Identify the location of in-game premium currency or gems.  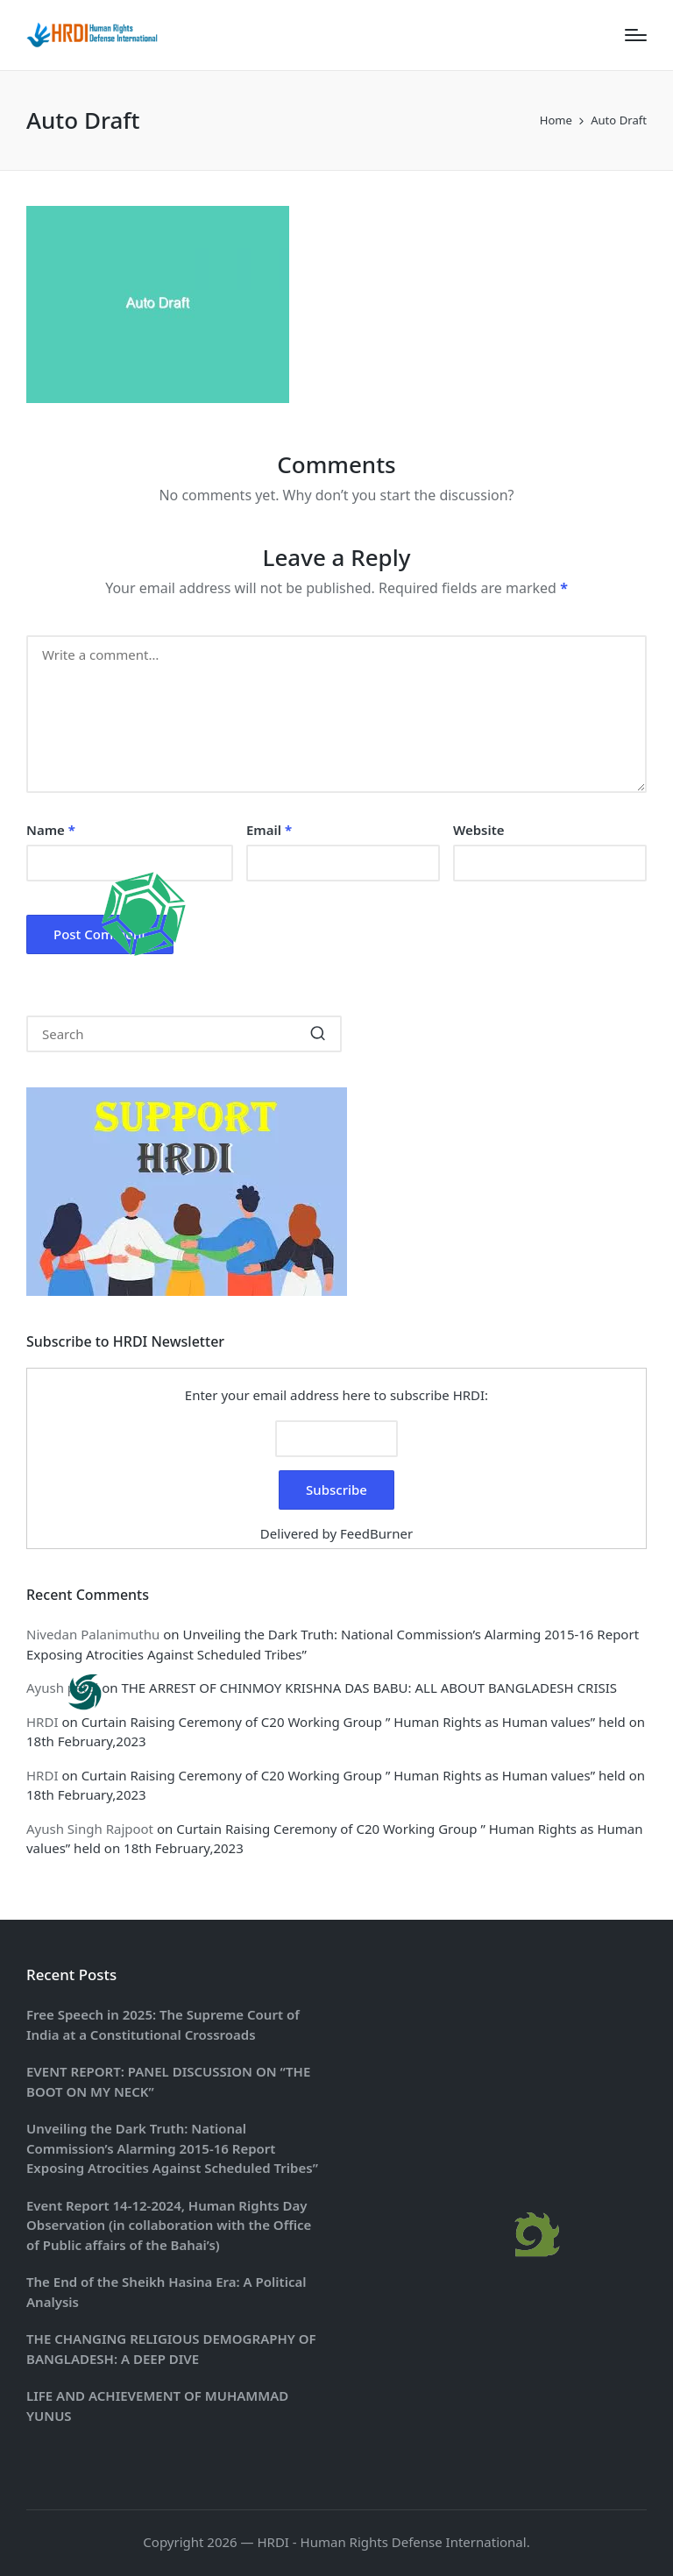
(144, 914).